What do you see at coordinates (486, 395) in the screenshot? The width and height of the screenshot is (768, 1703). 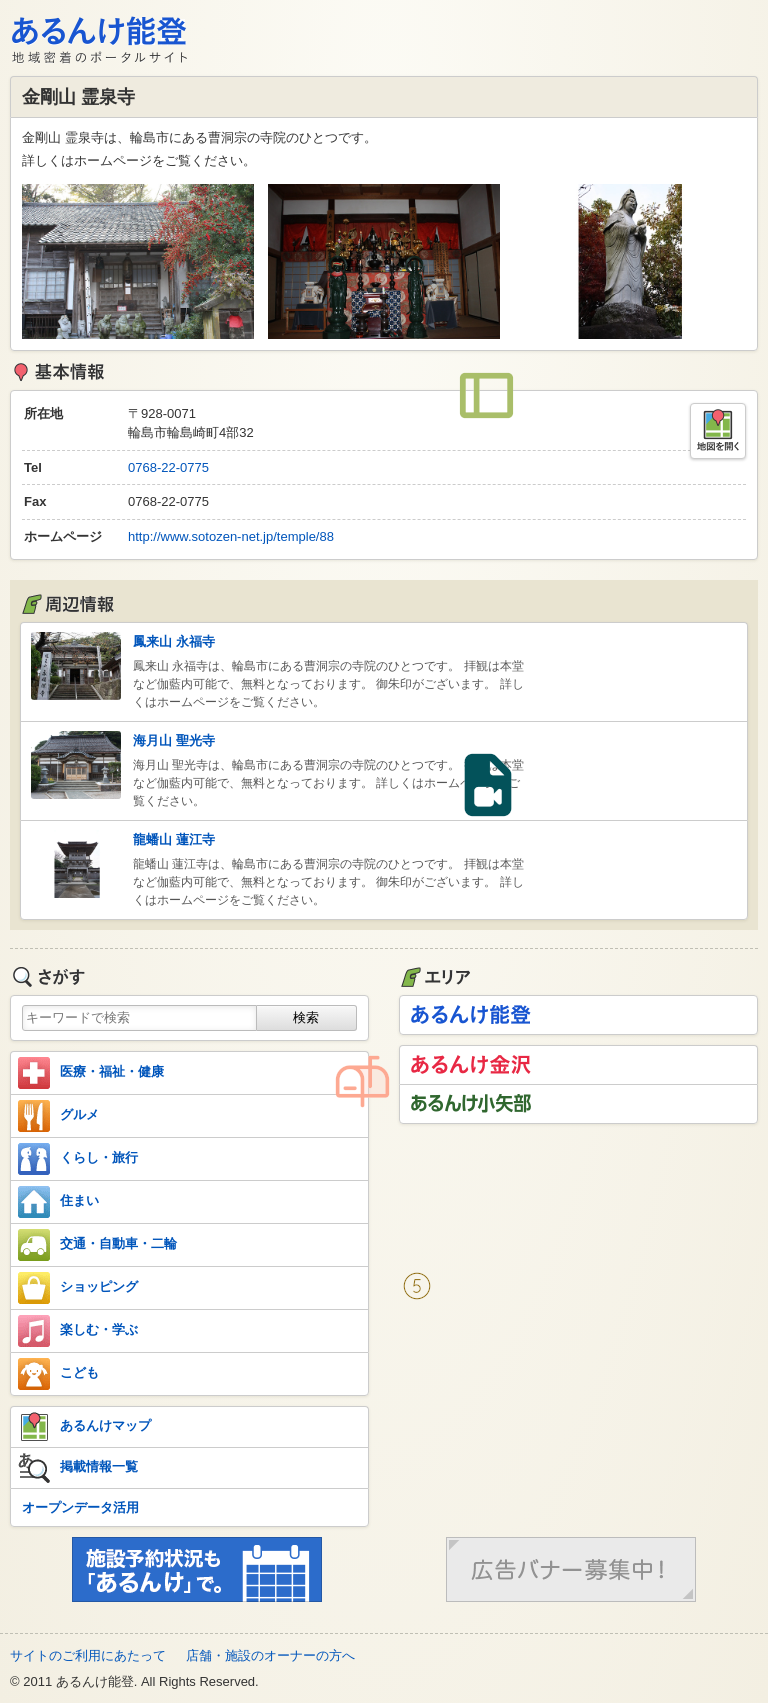 I see `toggle sidebar panel visibility` at bounding box center [486, 395].